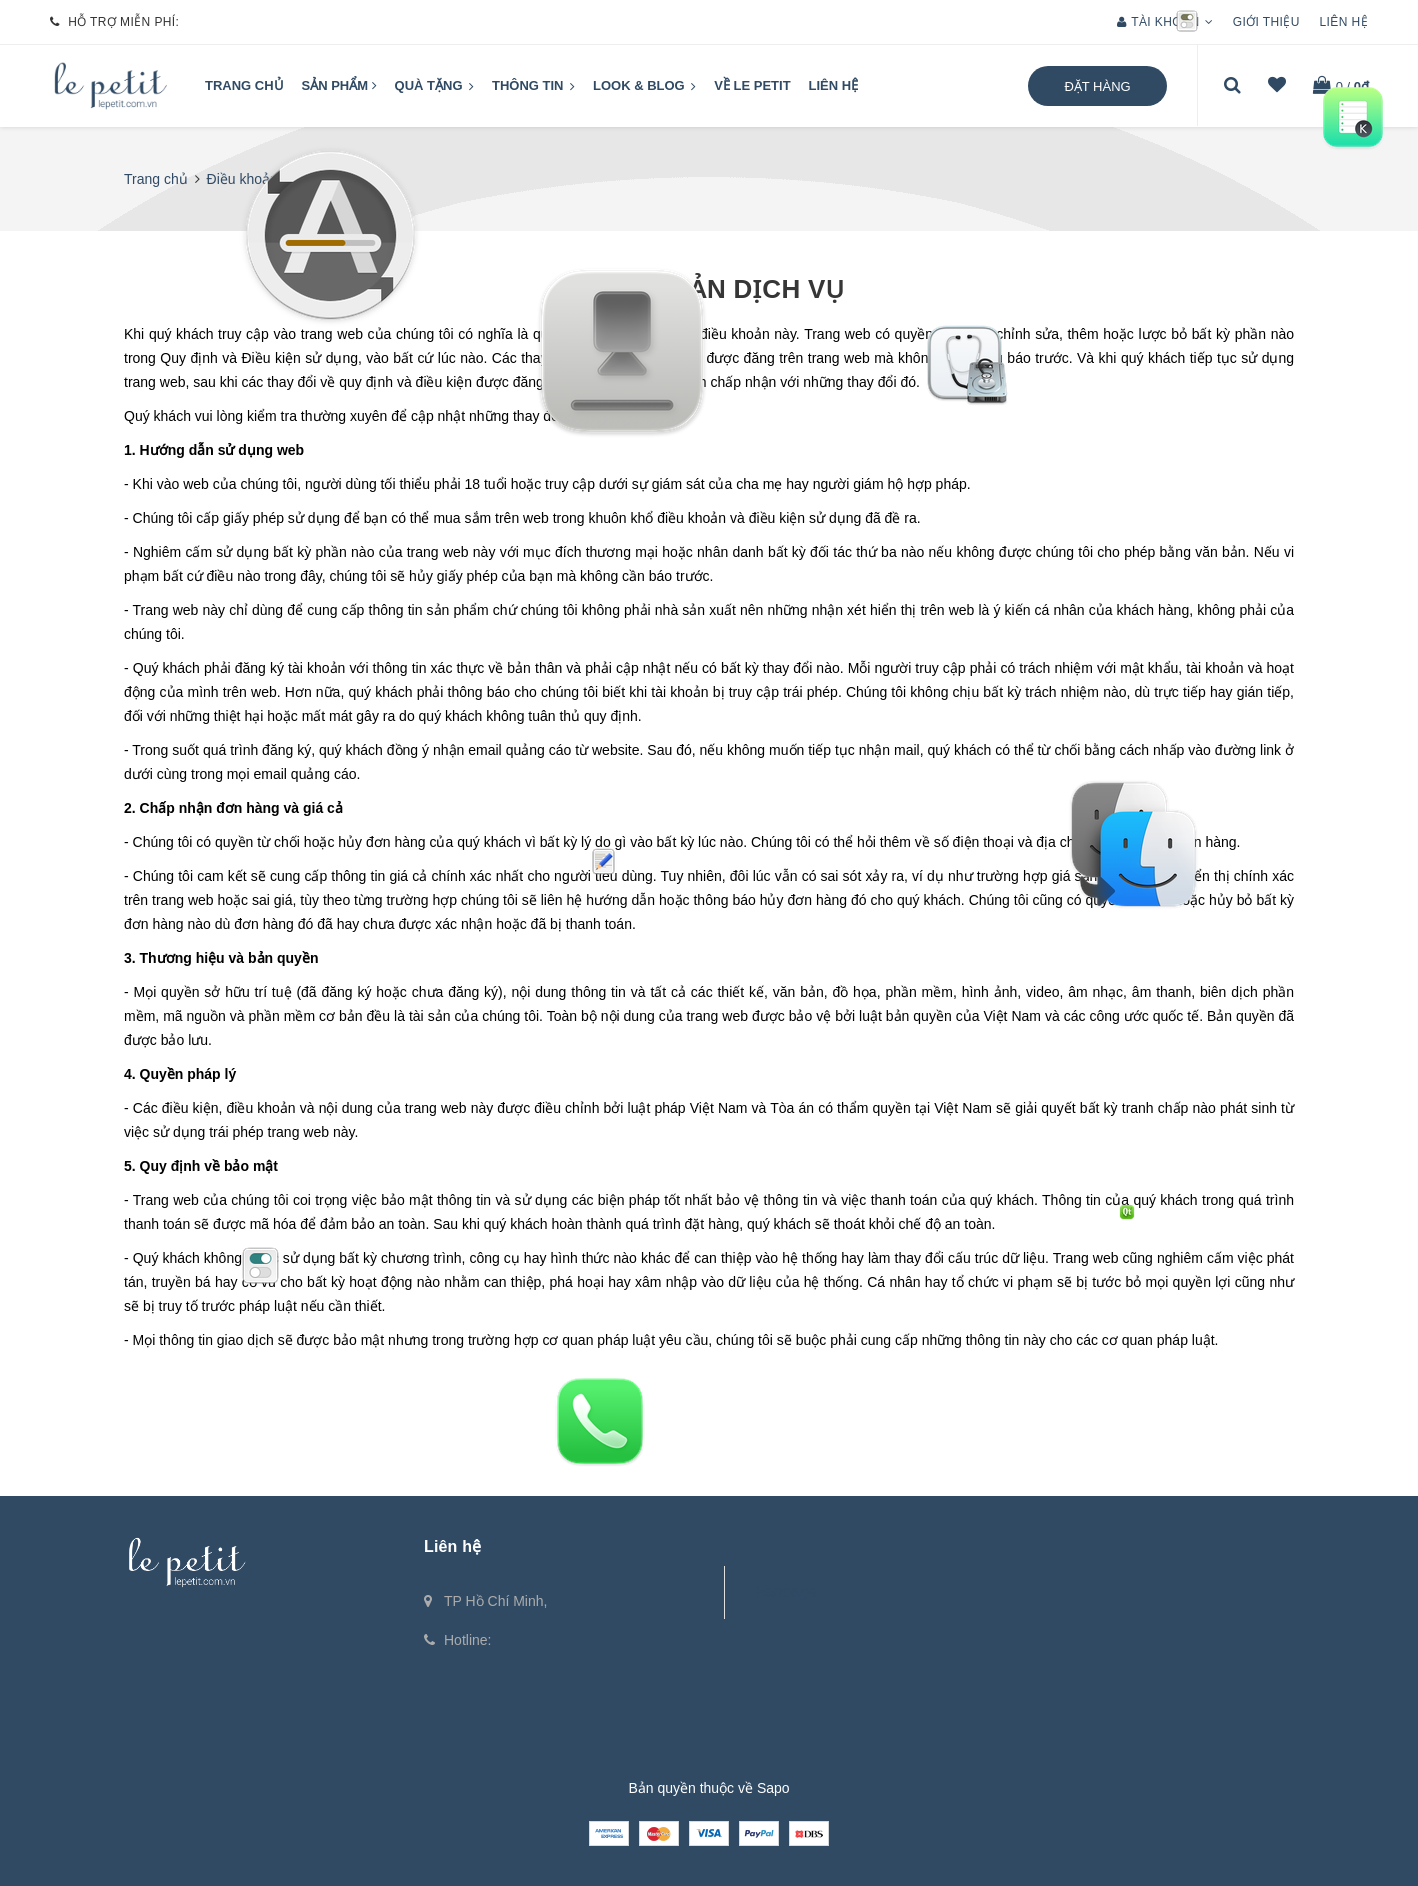 This screenshot has height=1886, width=1418. Describe the element at coordinates (330, 235) in the screenshot. I see `open the software updater application` at that location.